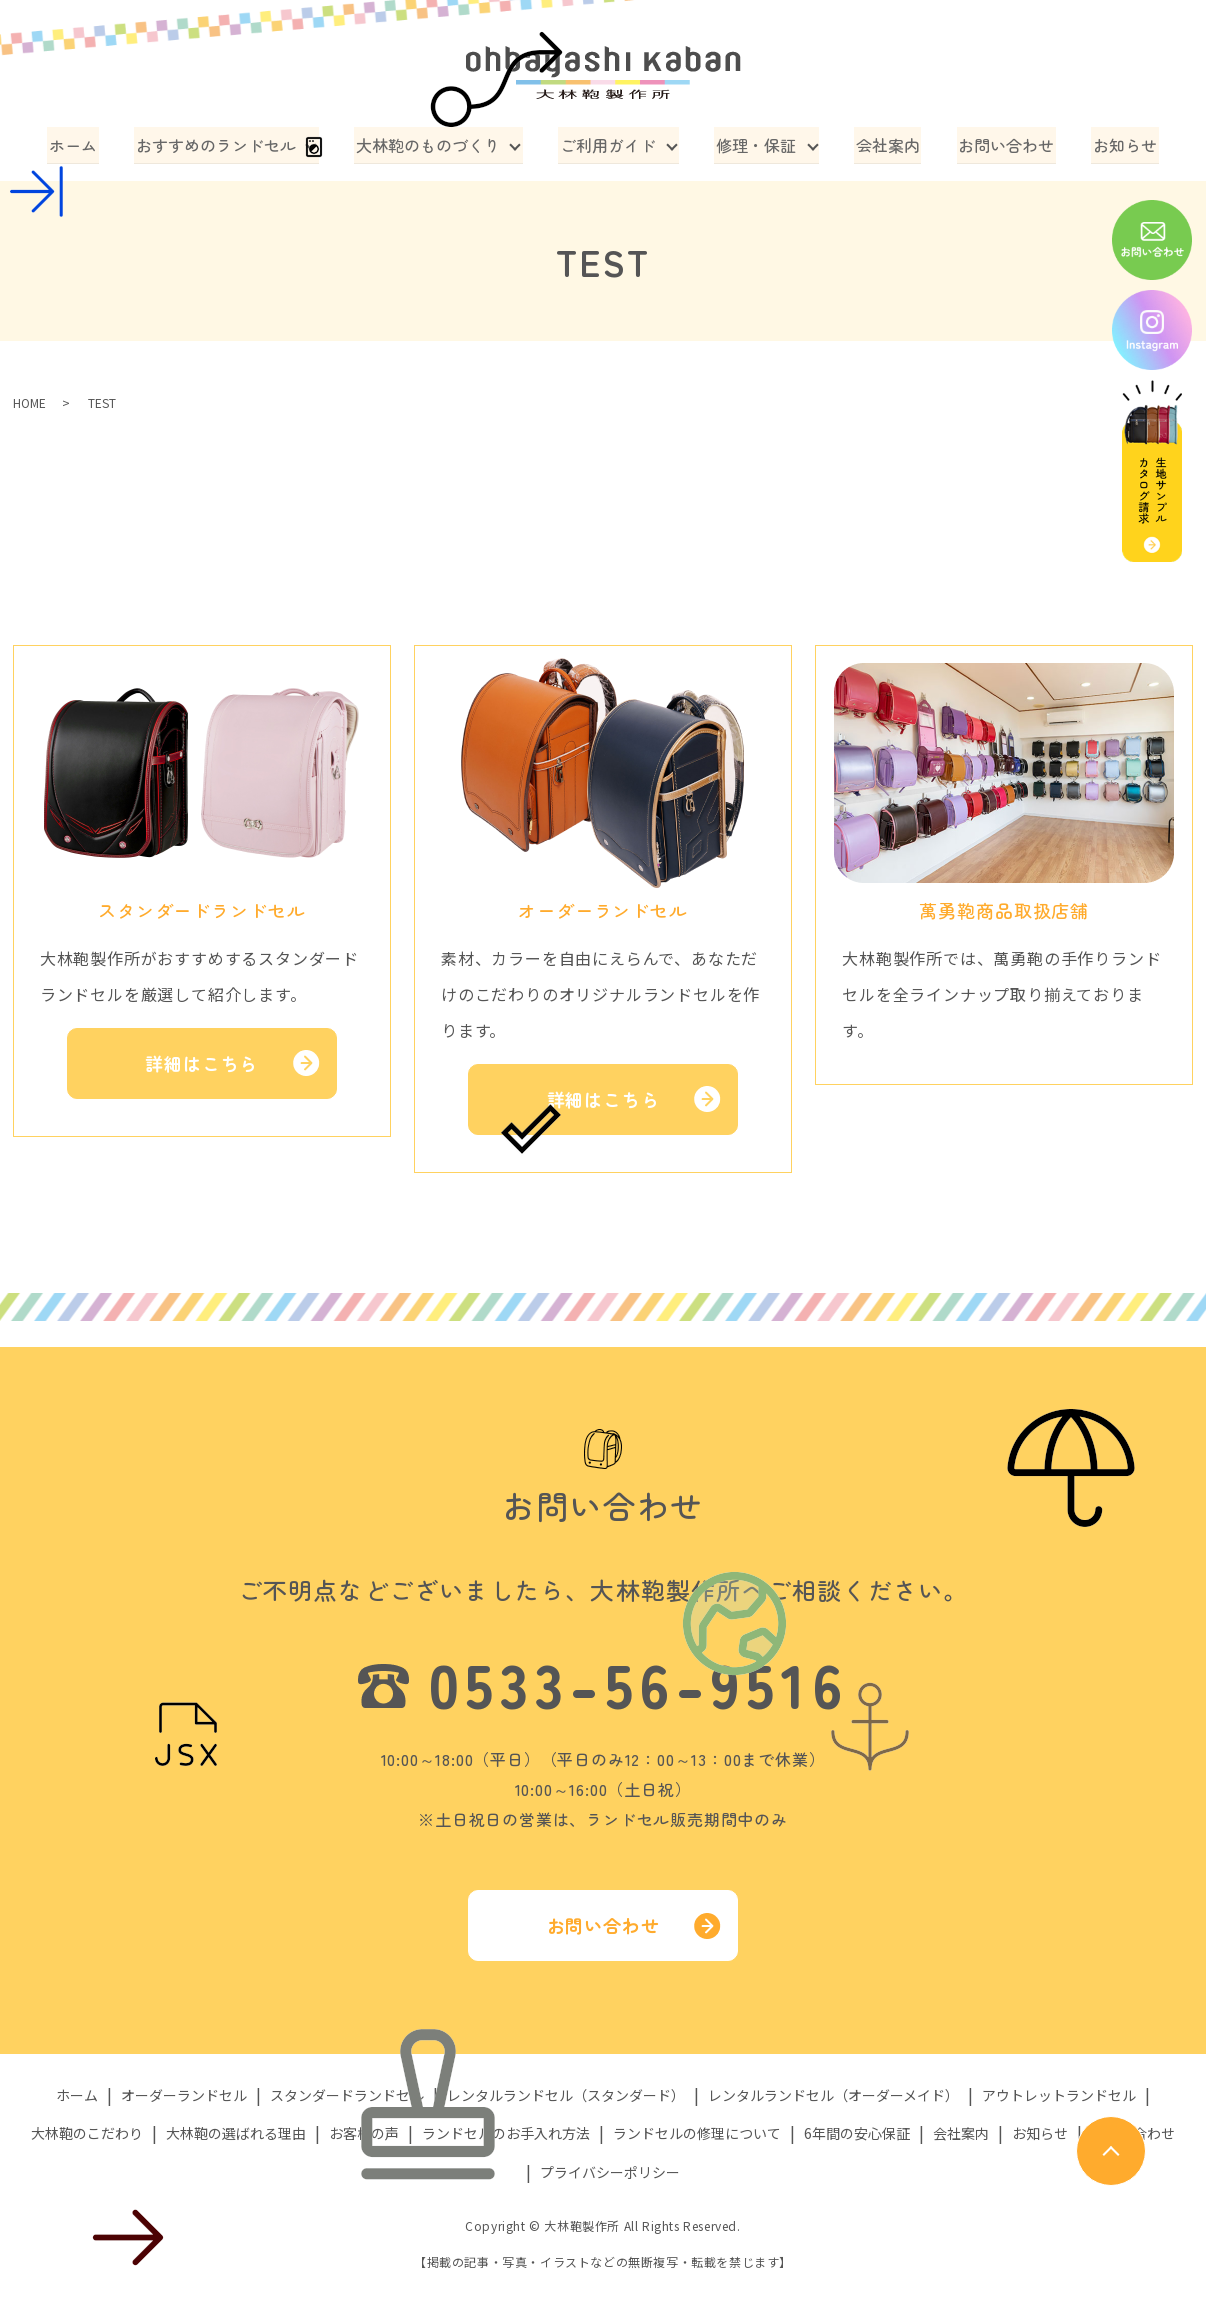 The width and height of the screenshot is (1206, 2306). Describe the element at coordinates (1071, 1468) in the screenshot. I see `view weather protection or rain forecast` at that location.